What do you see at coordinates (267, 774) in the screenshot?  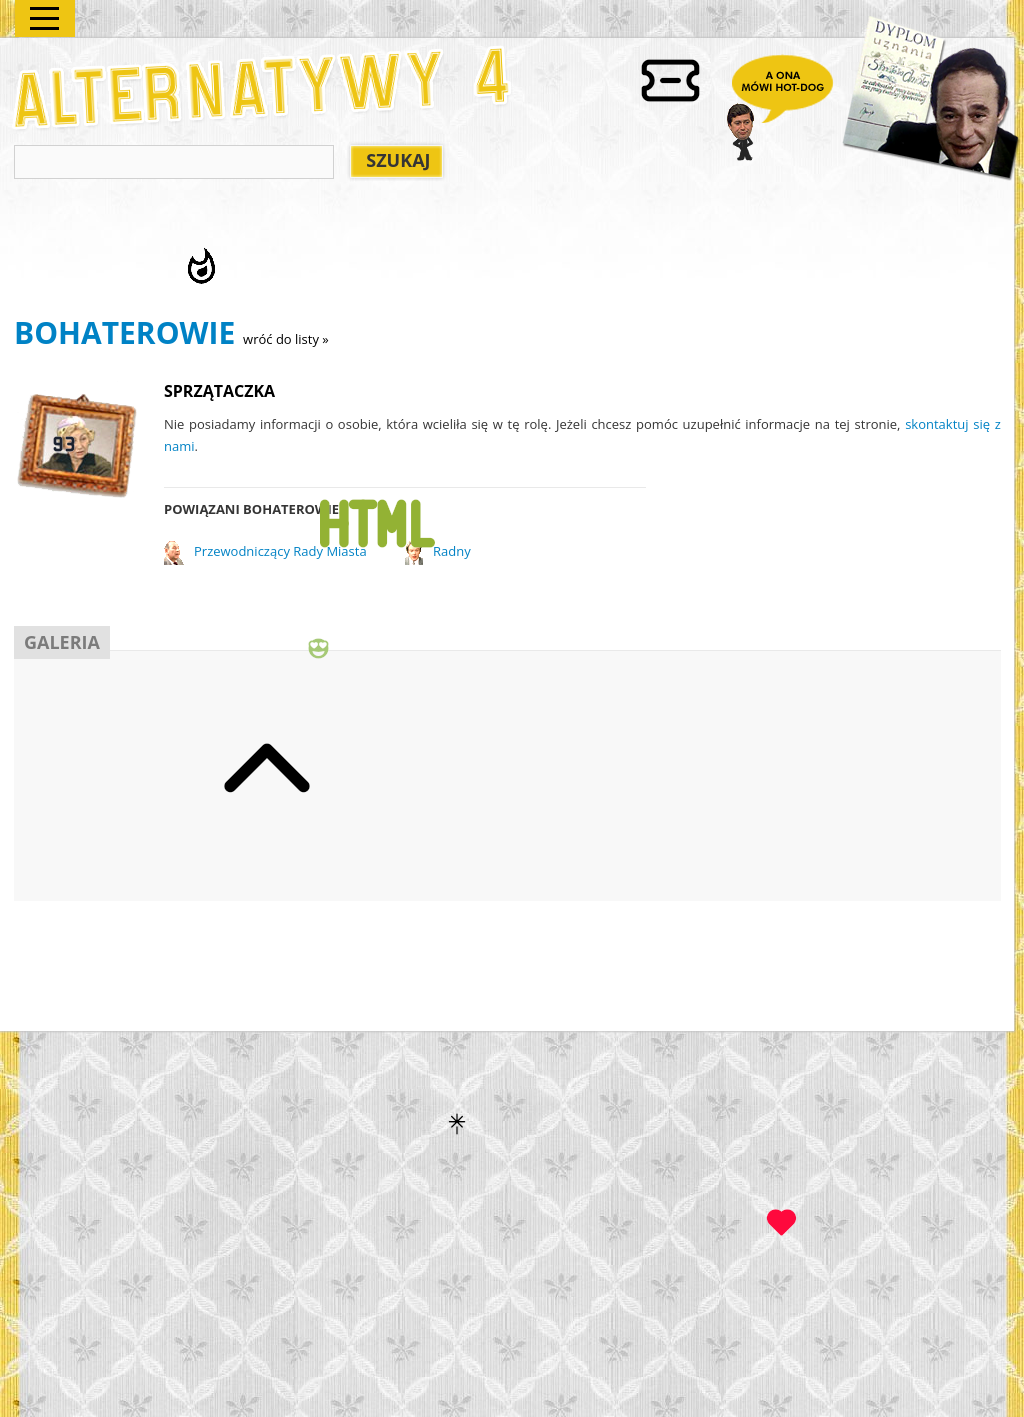 I see `collapse an expanded section` at bounding box center [267, 774].